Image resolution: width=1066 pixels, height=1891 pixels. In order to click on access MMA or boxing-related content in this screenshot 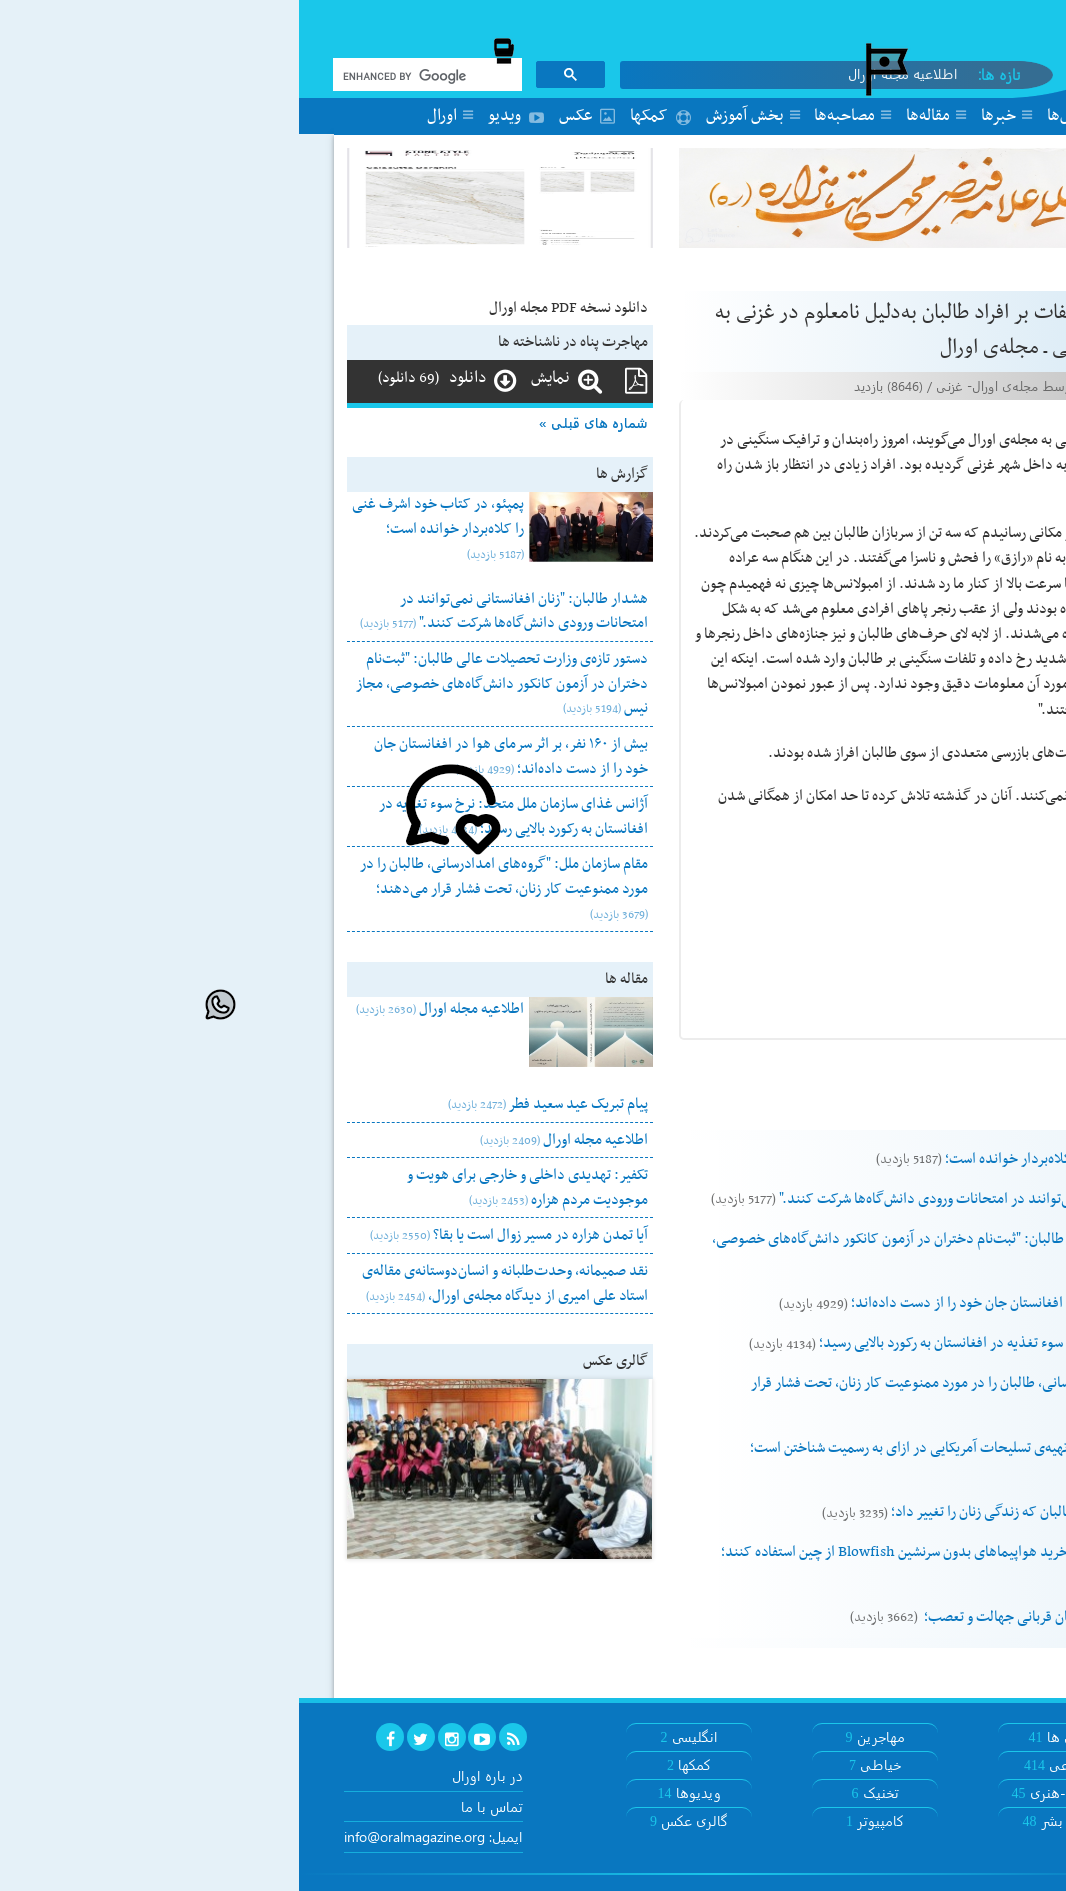, I will do `click(504, 51)`.